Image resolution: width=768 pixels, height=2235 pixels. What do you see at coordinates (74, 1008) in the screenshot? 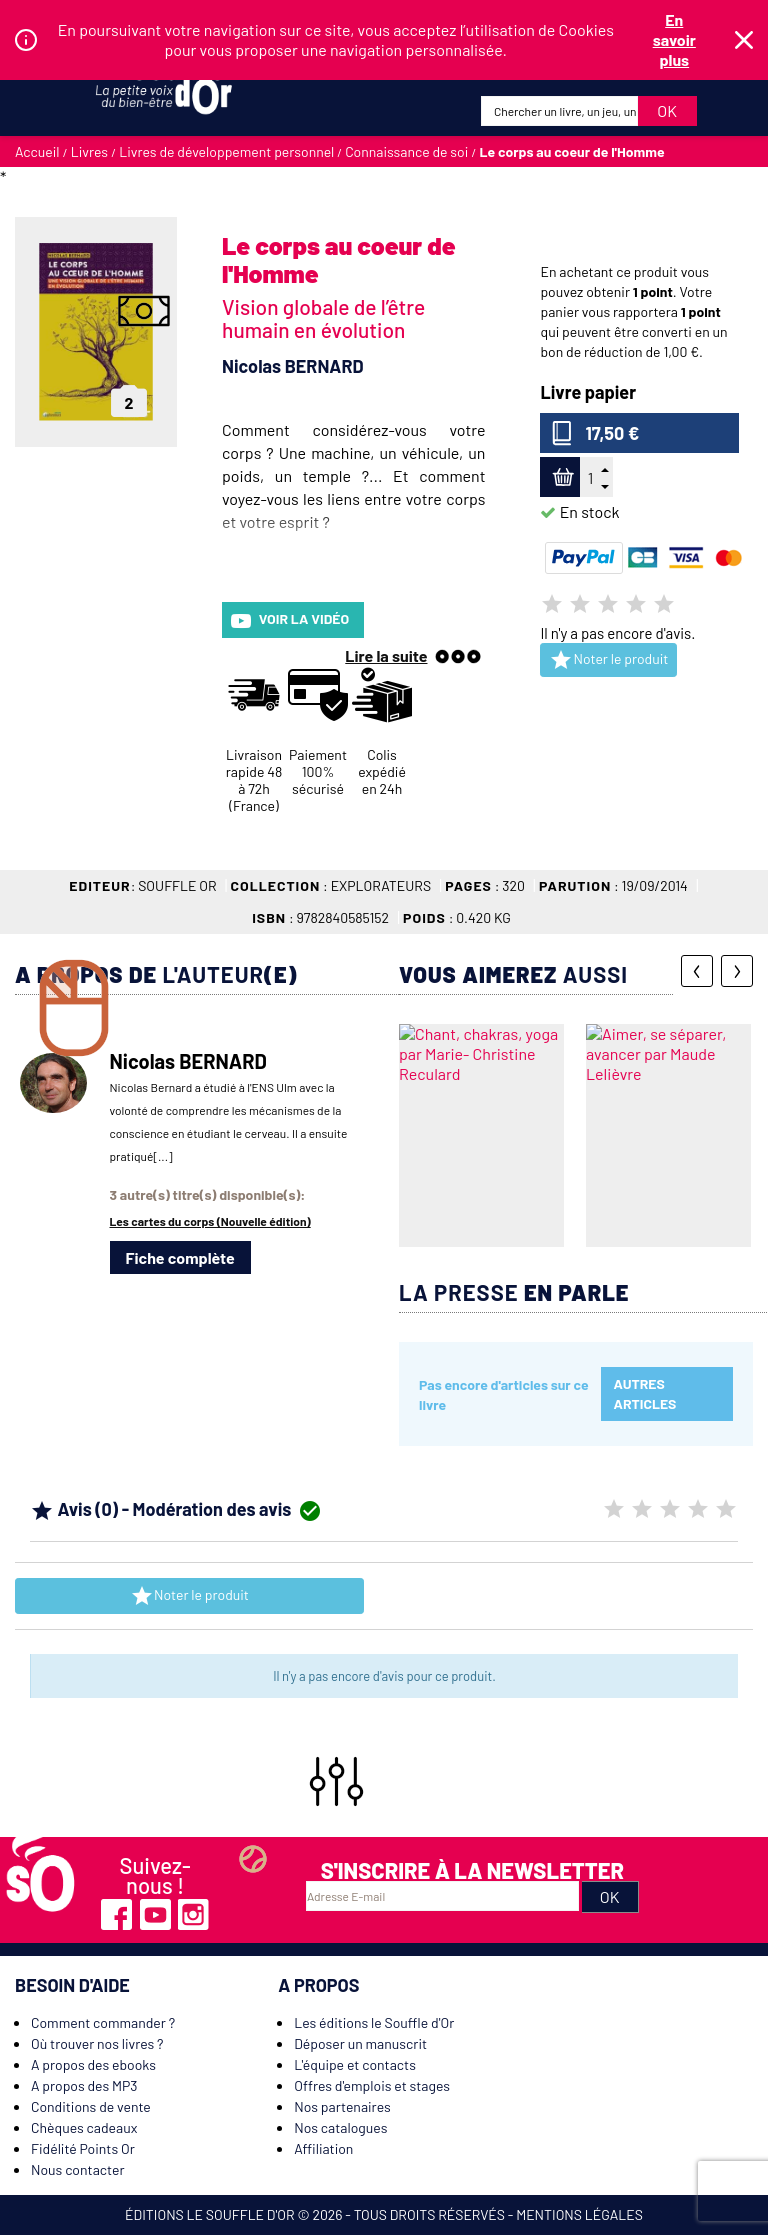
I see `left mouse button click action` at bounding box center [74, 1008].